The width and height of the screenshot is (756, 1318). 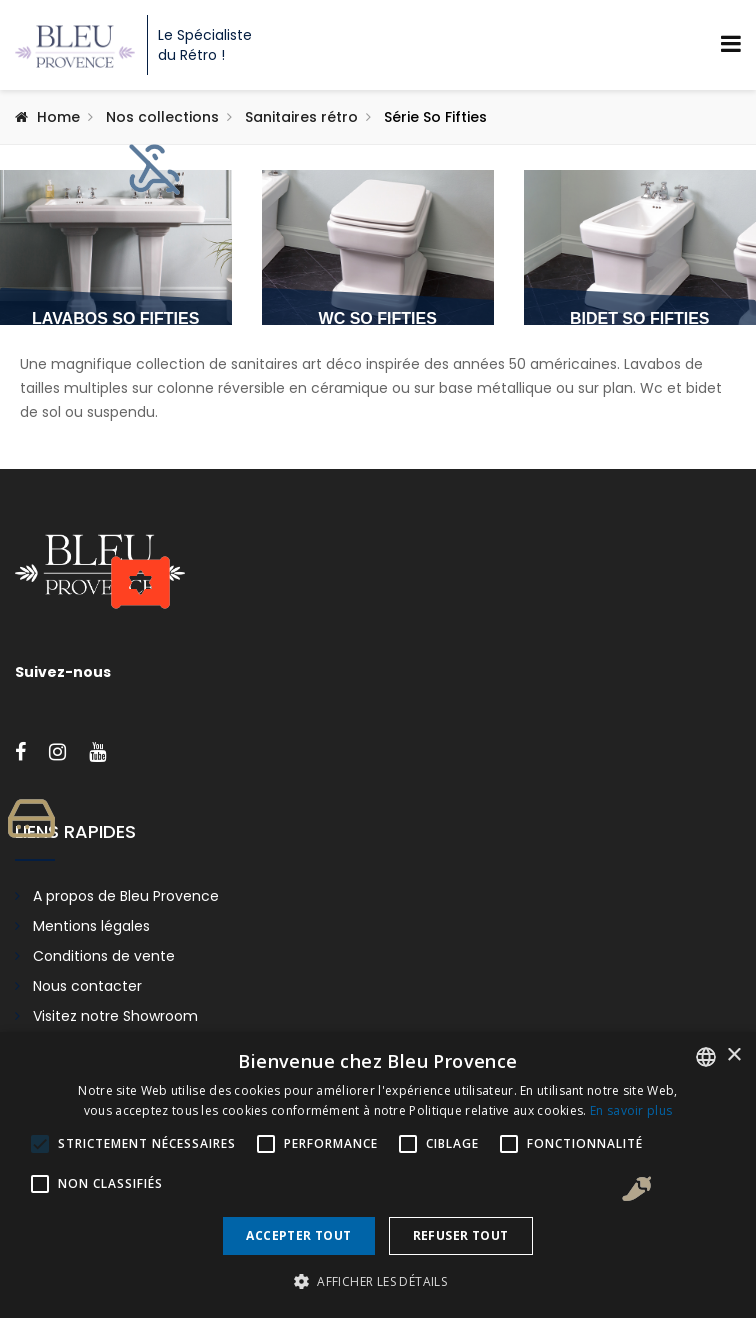 I want to click on webhook integration disabled, so click(x=154, y=169).